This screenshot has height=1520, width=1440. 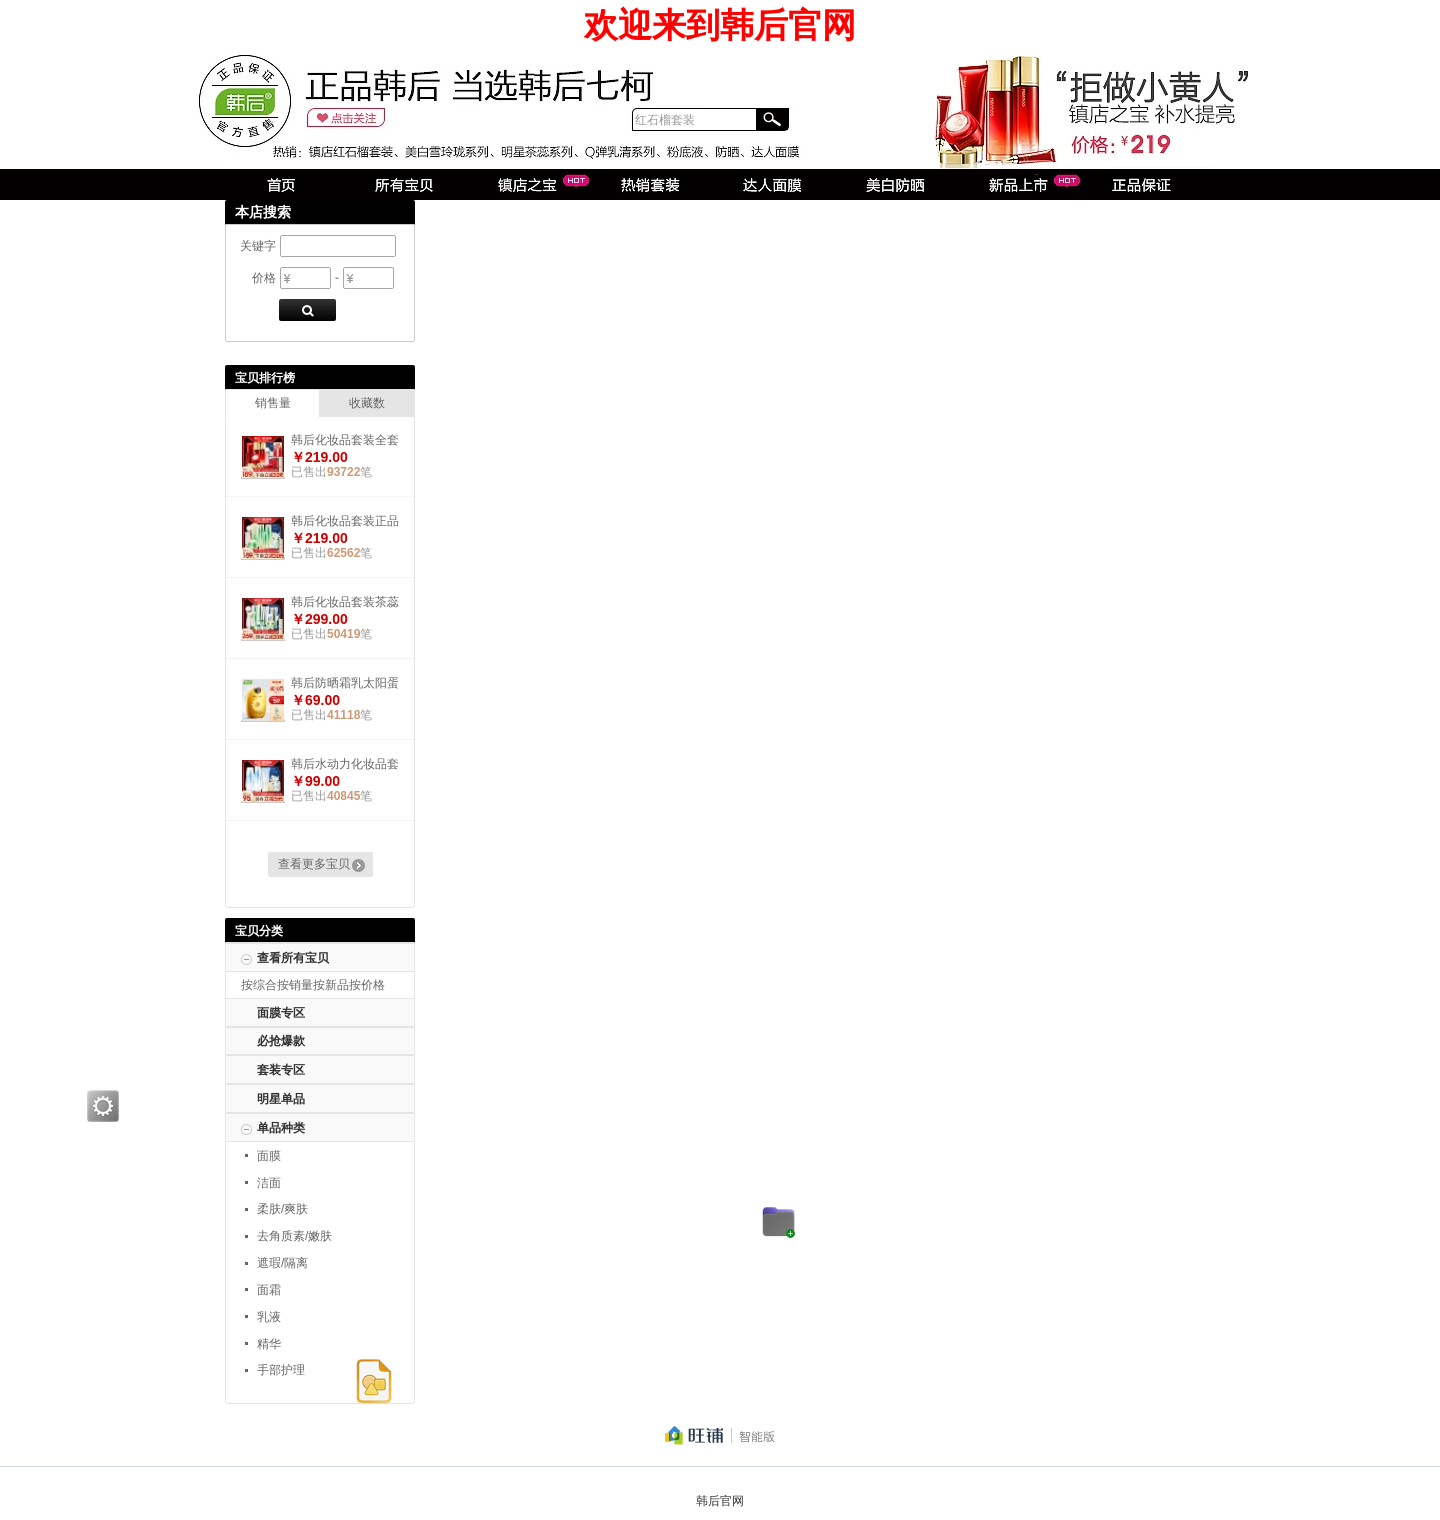 What do you see at coordinates (374, 1381) in the screenshot?
I see `open a vector graphics document` at bounding box center [374, 1381].